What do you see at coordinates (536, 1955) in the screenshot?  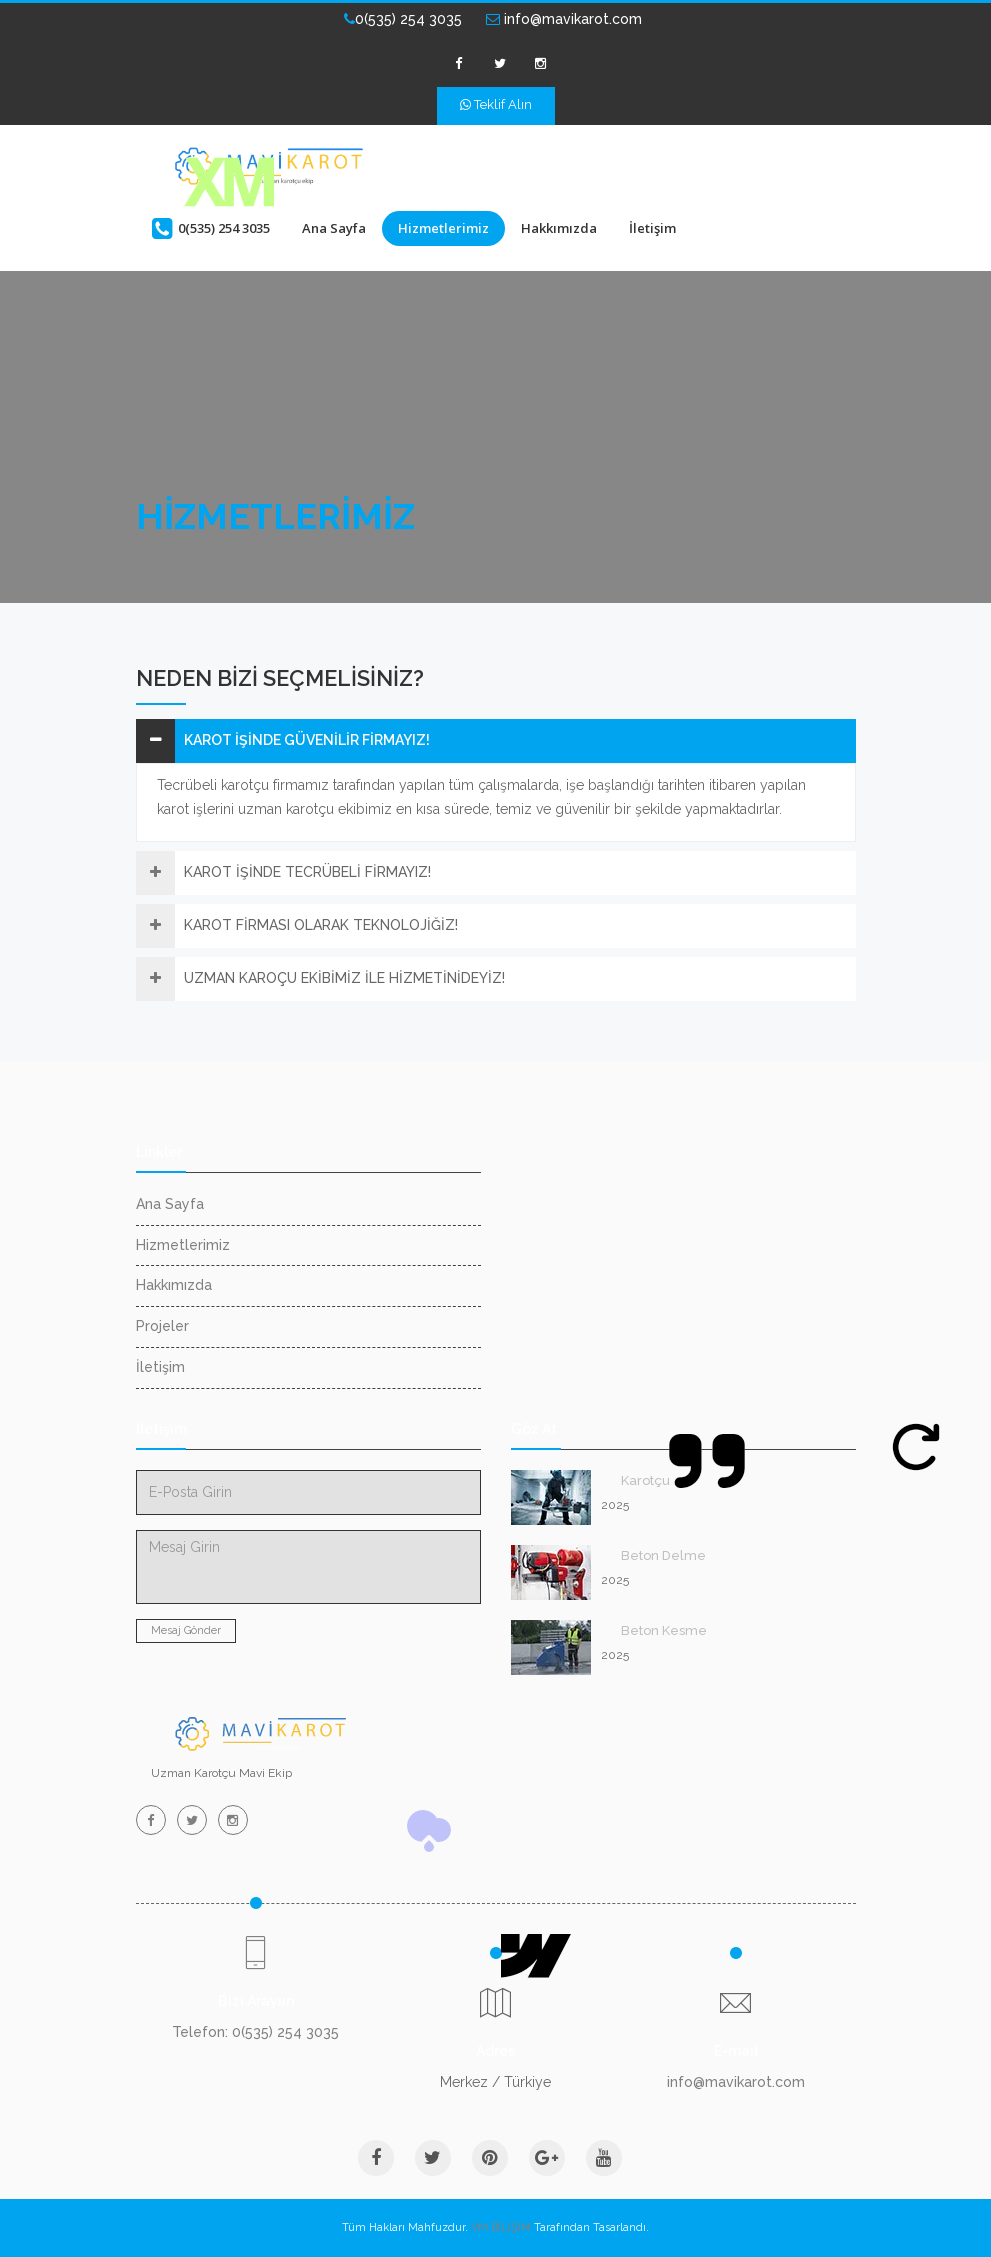 I see `webflow logo` at bounding box center [536, 1955].